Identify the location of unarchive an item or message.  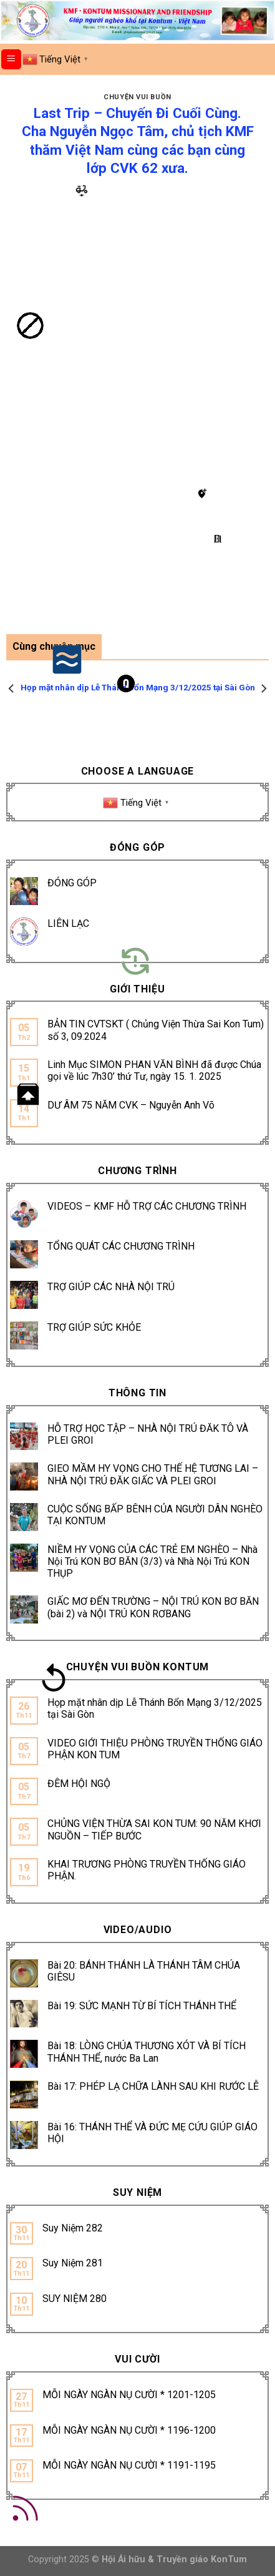
(28, 1094).